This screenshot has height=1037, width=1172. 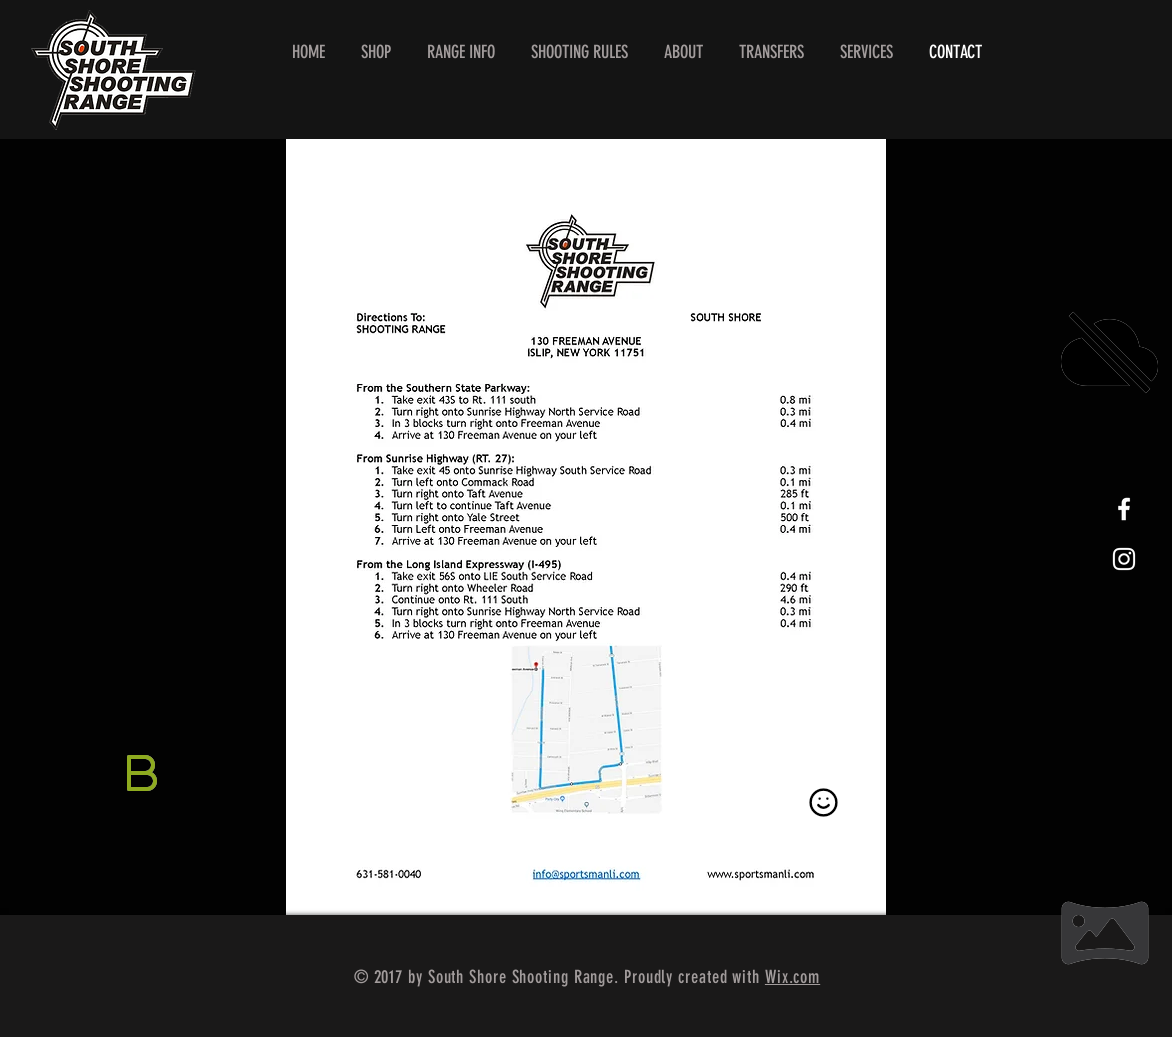 I want to click on view panoramic photo, so click(x=1105, y=933).